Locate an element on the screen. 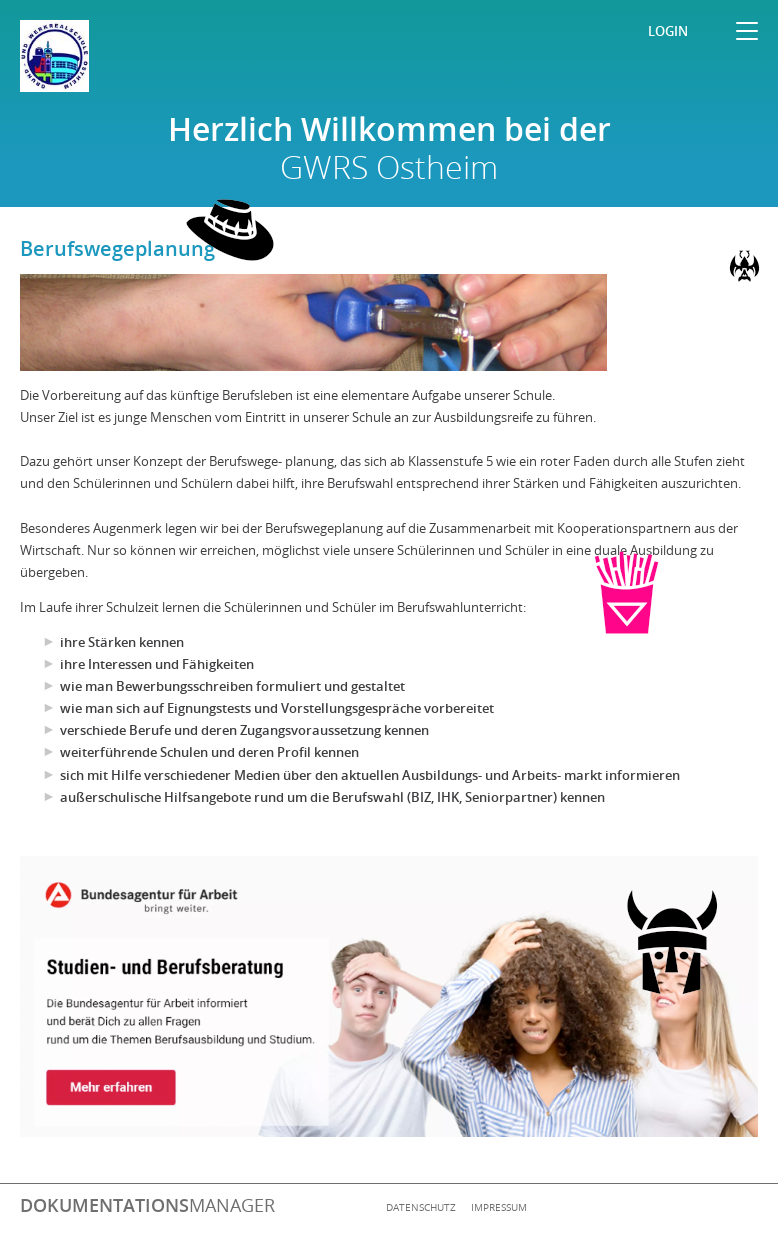  select outback or safari hat accessory is located at coordinates (230, 230).